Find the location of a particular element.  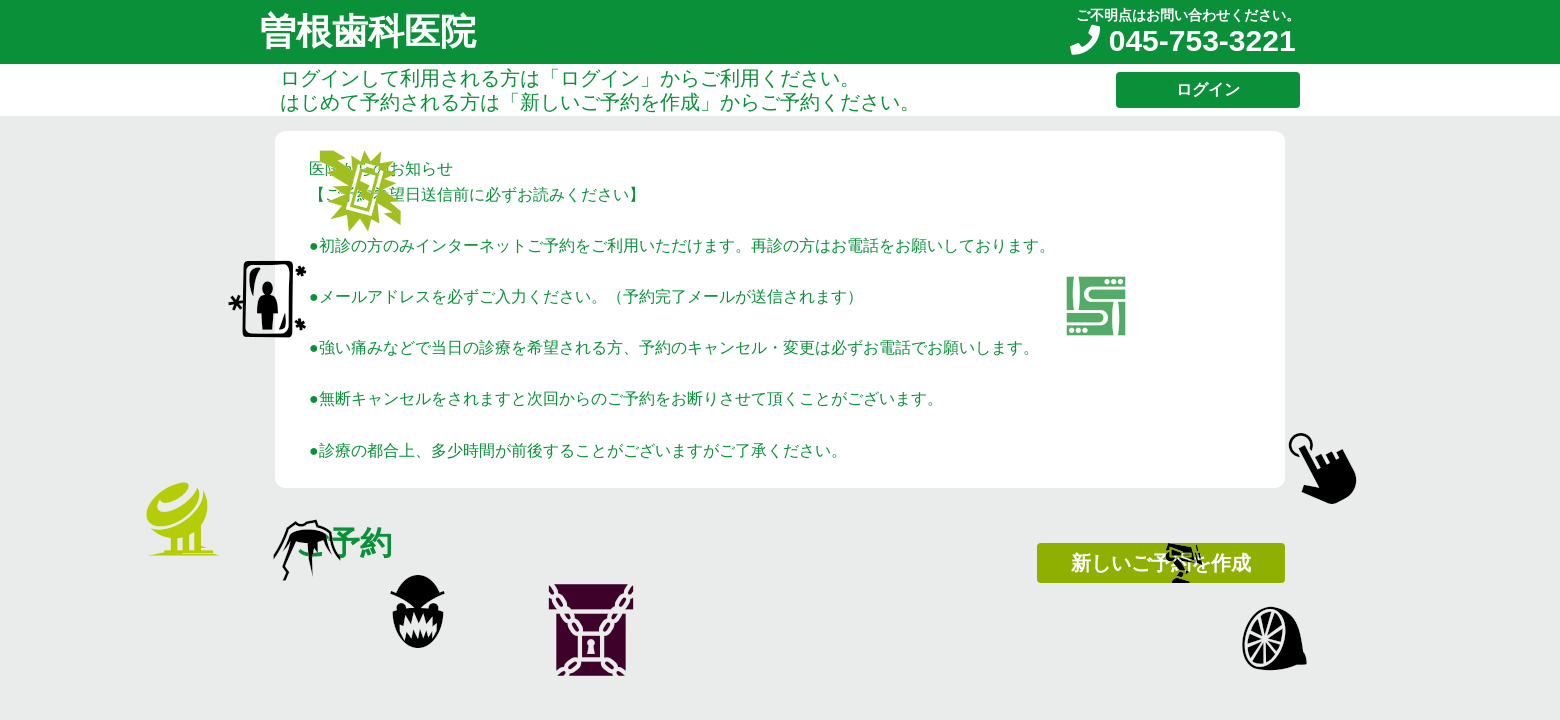

indicates a frozen character status effect is located at coordinates (267, 298).